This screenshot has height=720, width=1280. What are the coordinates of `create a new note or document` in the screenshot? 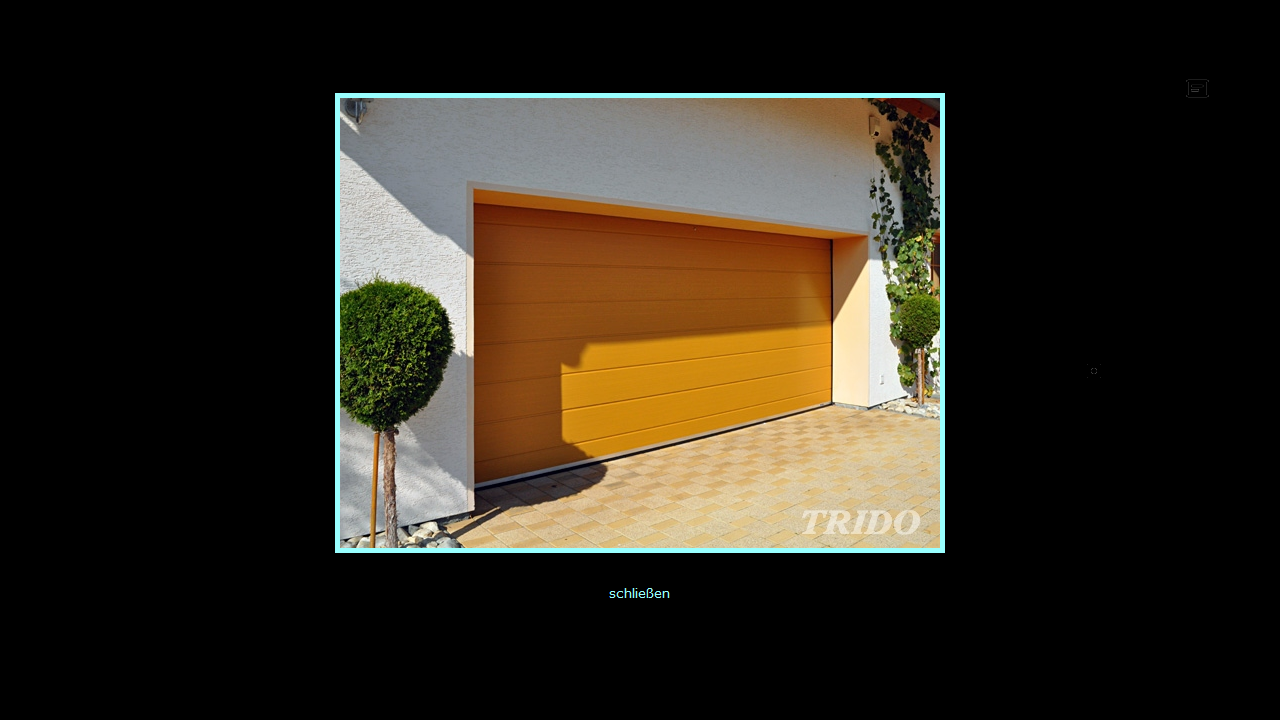 It's located at (1197, 88).